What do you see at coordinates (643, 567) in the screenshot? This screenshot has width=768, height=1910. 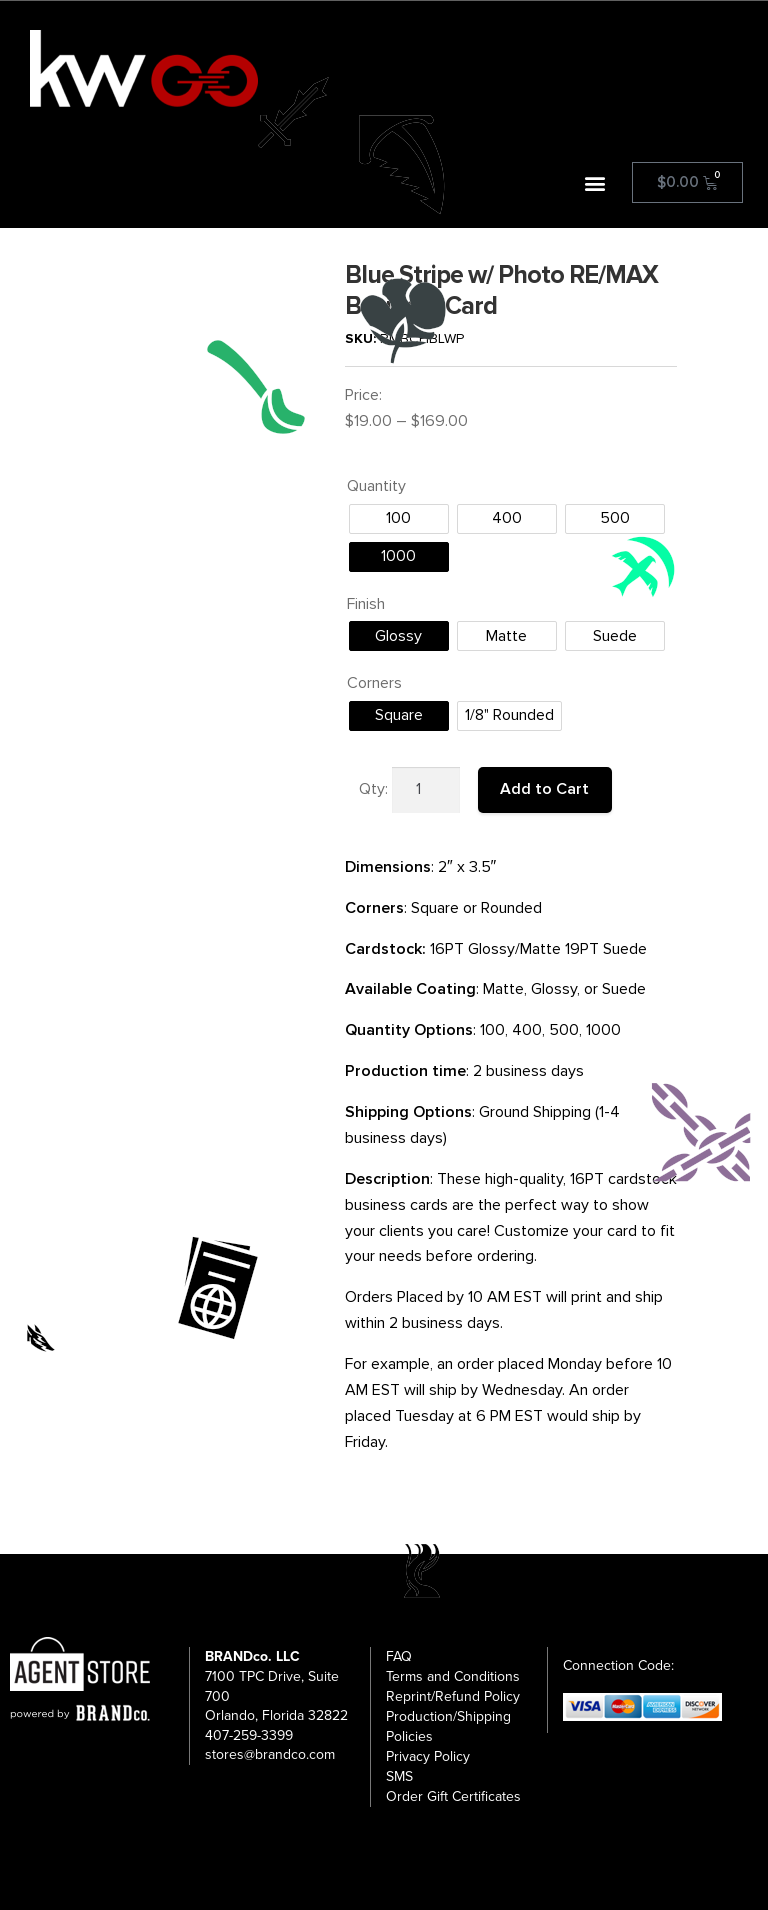 I see `falcon moon game icon or badge` at bounding box center [643, 567].